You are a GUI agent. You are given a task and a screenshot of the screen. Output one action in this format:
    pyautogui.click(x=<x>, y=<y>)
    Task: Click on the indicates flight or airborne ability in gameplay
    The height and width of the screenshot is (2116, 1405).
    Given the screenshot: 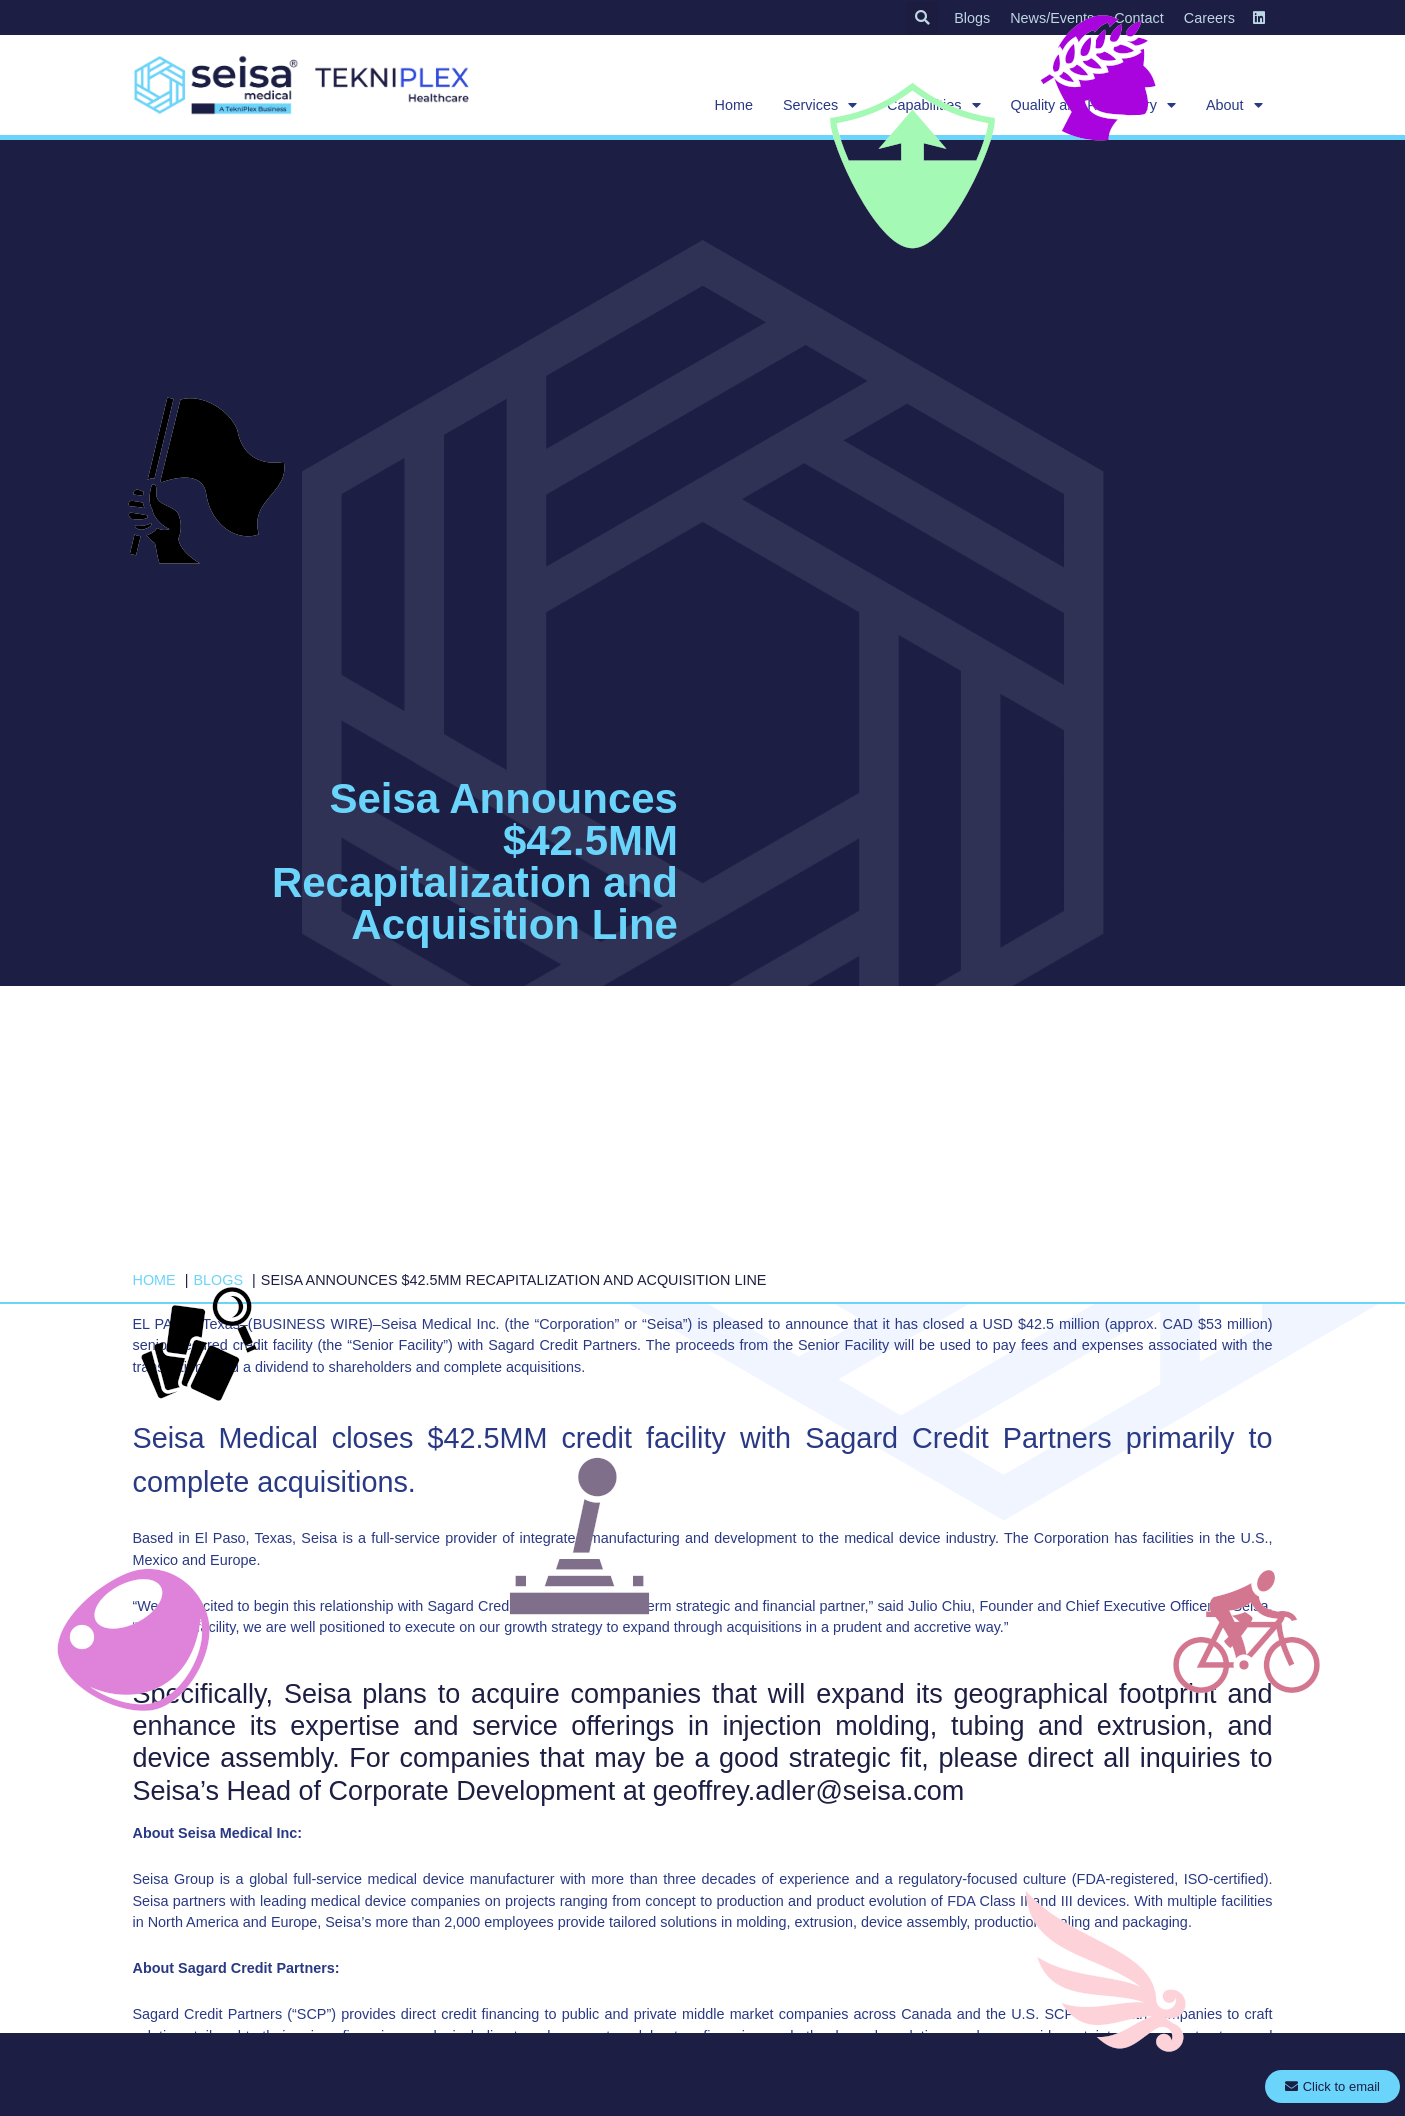 What is the action you would take?
    pyautogui.click(x=1104, y=1971)
    